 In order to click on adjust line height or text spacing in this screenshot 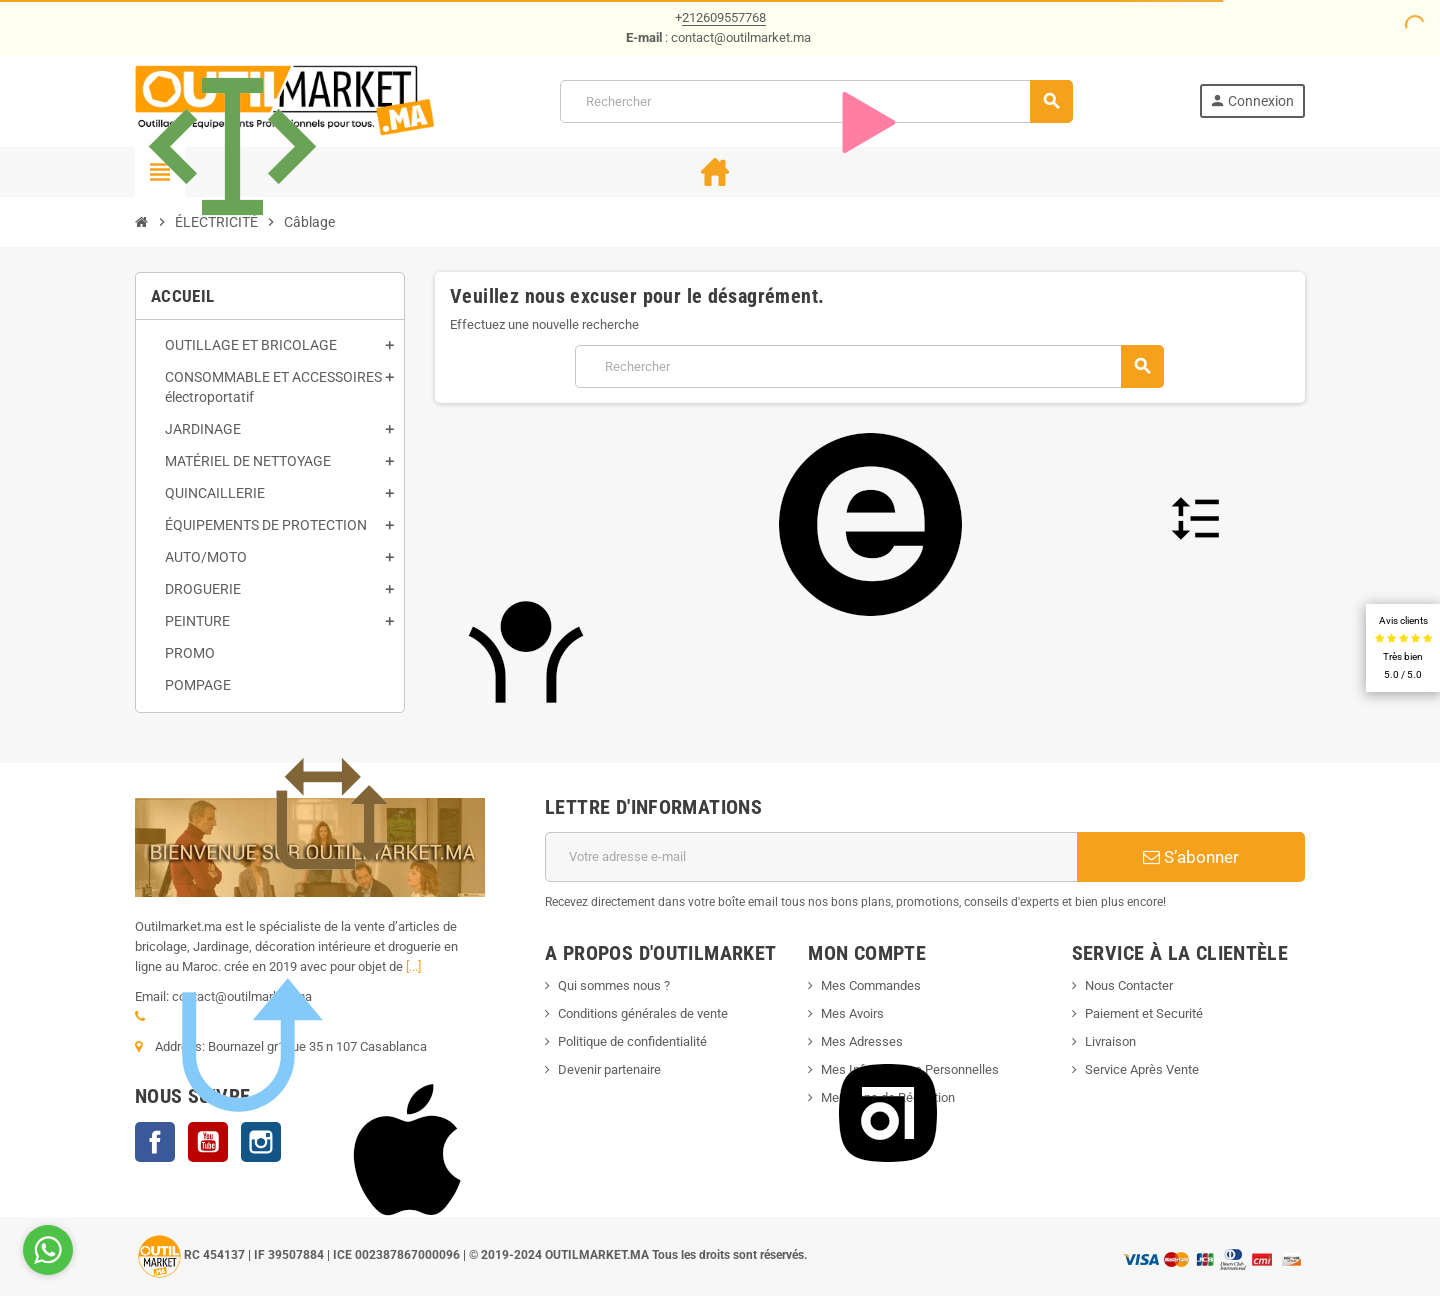, I will do `click(1197, 518)`.